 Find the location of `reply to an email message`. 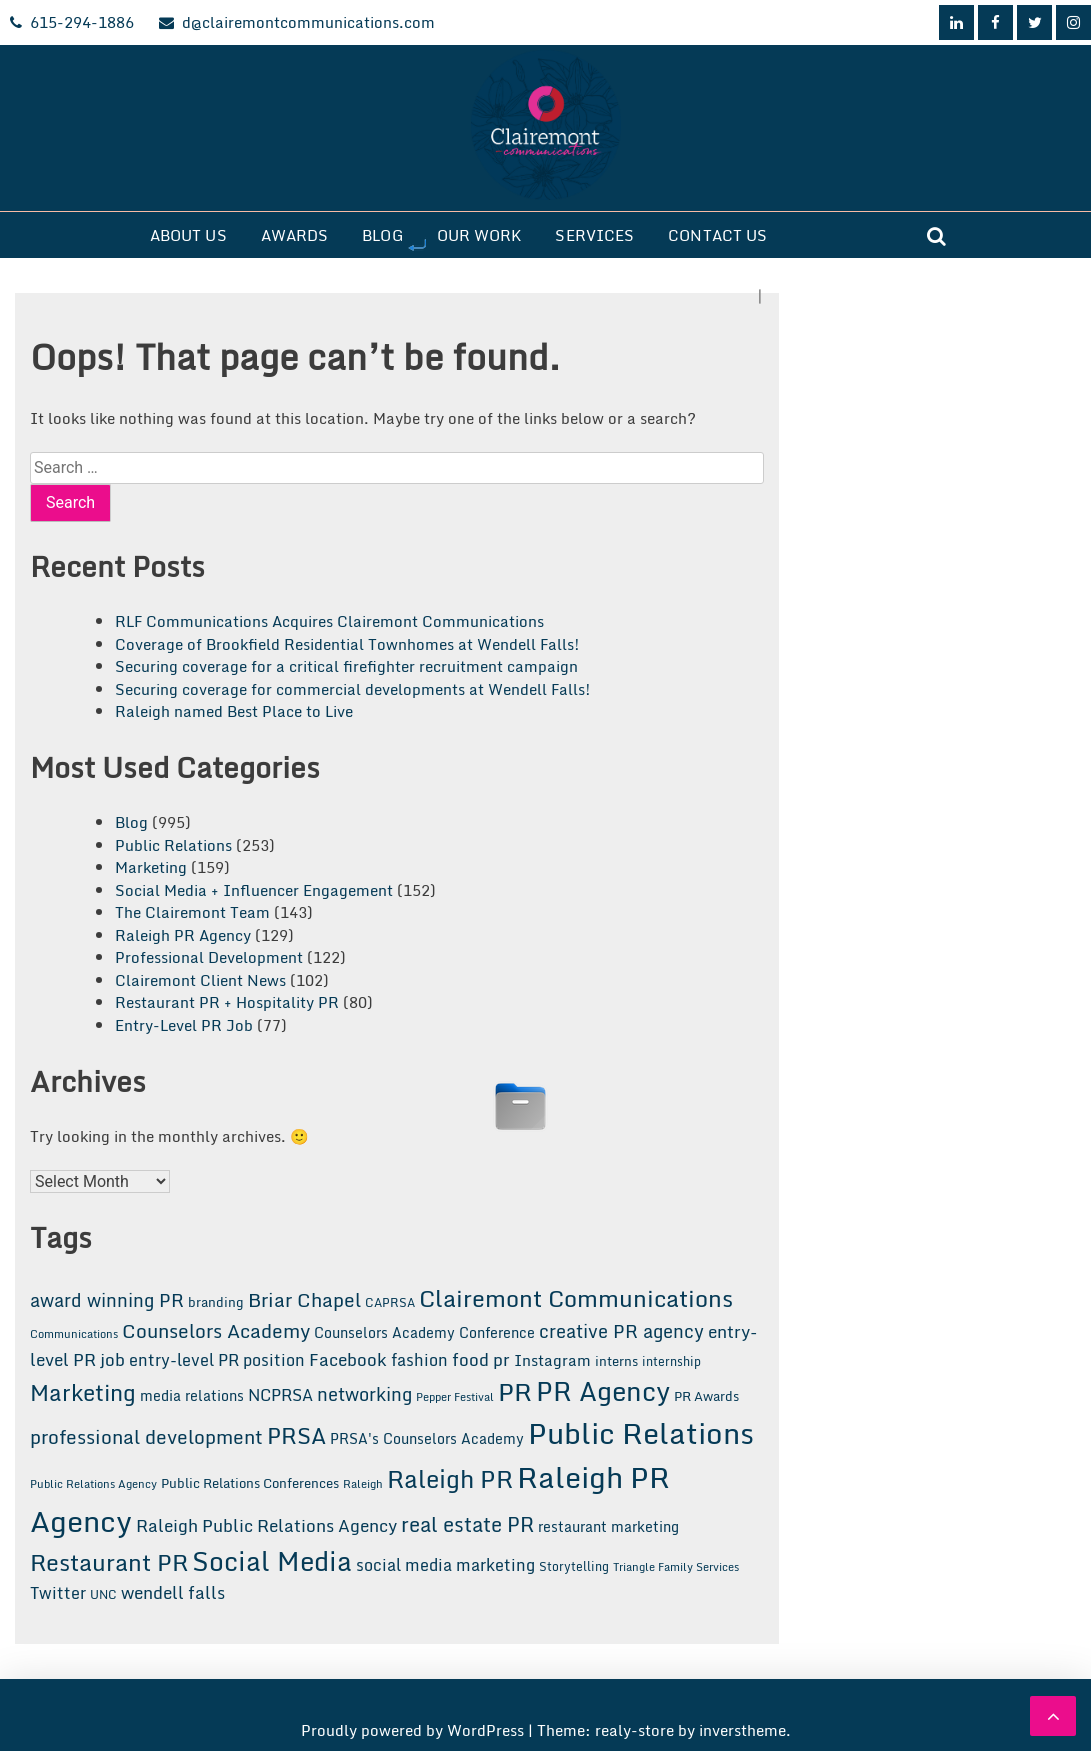

reply to an email message is located at coordinates (417, 244).